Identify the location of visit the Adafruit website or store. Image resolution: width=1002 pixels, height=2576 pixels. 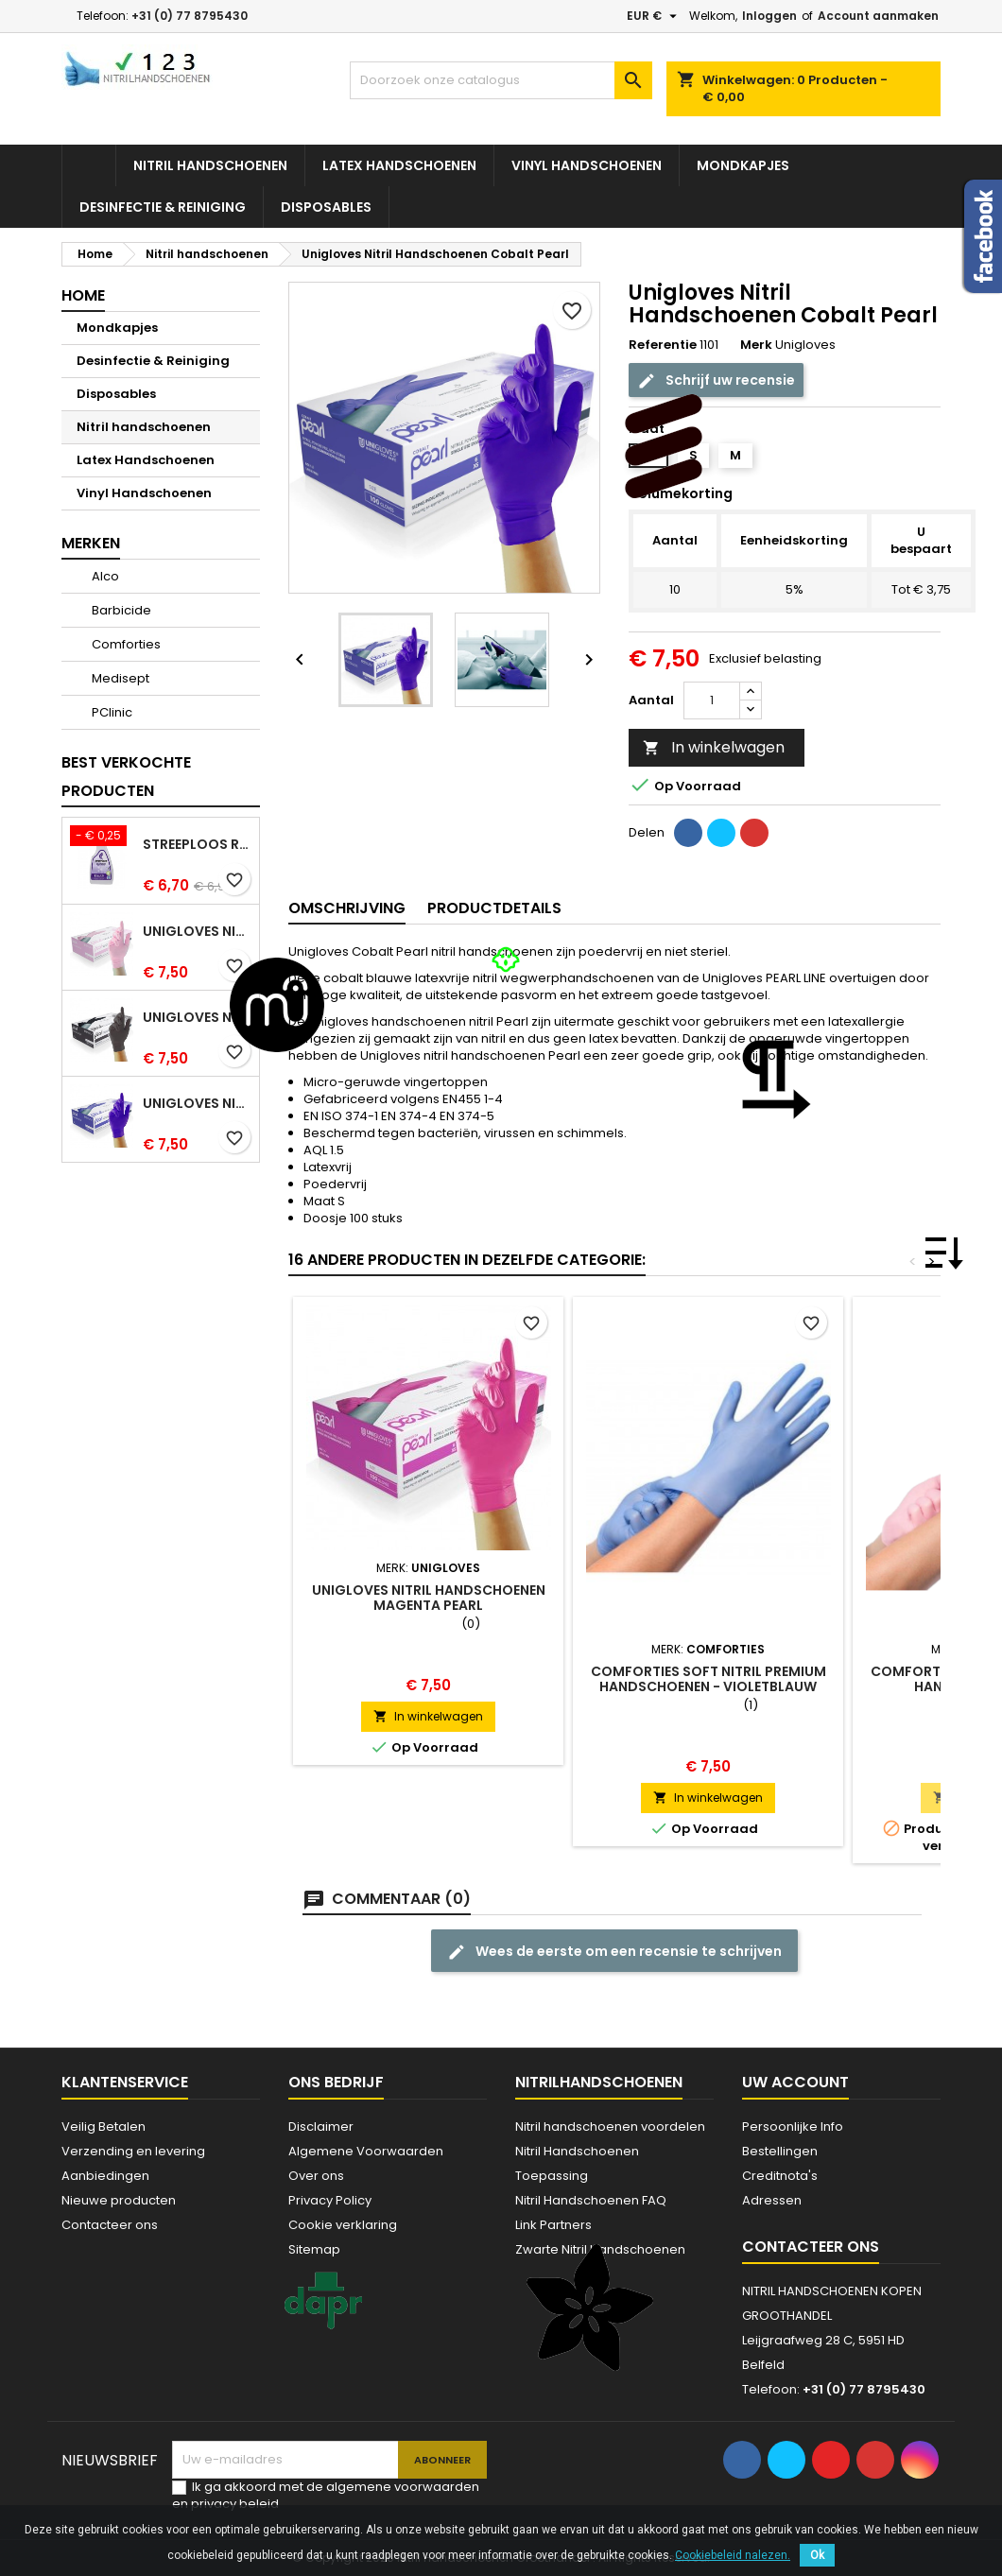
(590, 2308).